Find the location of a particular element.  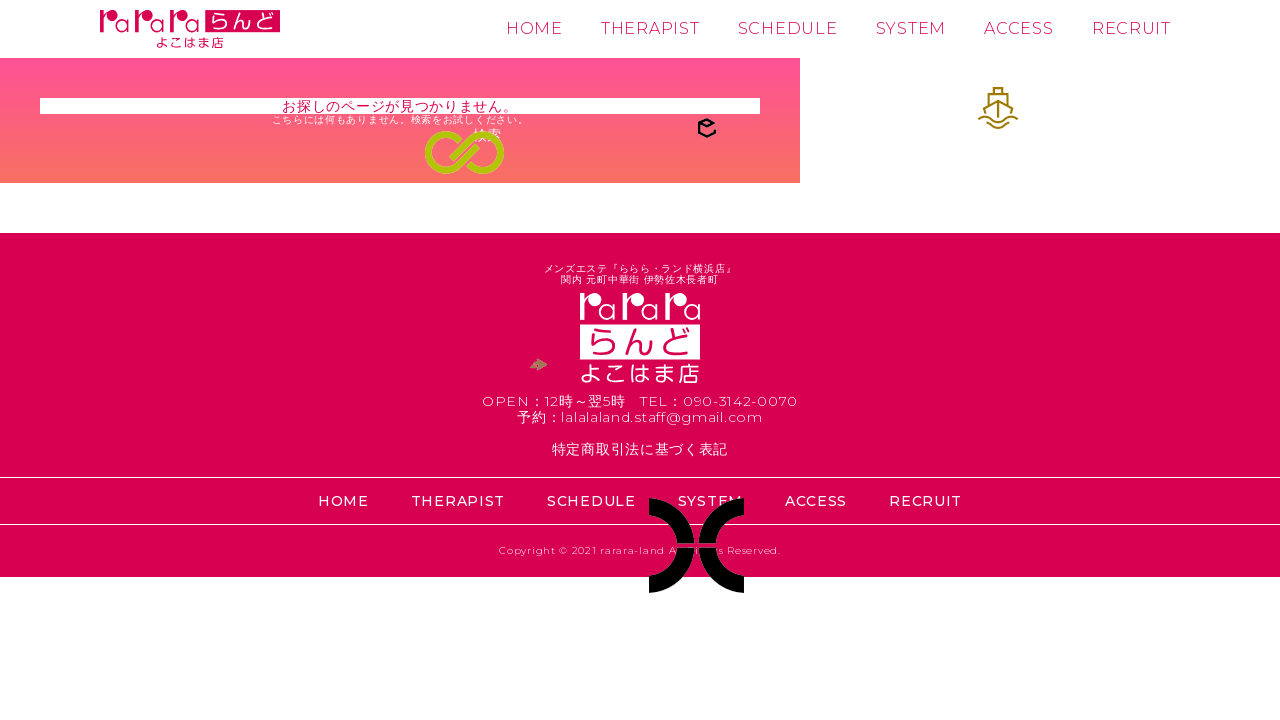

myget package hosting service logo is located at coordinates (707, 128).